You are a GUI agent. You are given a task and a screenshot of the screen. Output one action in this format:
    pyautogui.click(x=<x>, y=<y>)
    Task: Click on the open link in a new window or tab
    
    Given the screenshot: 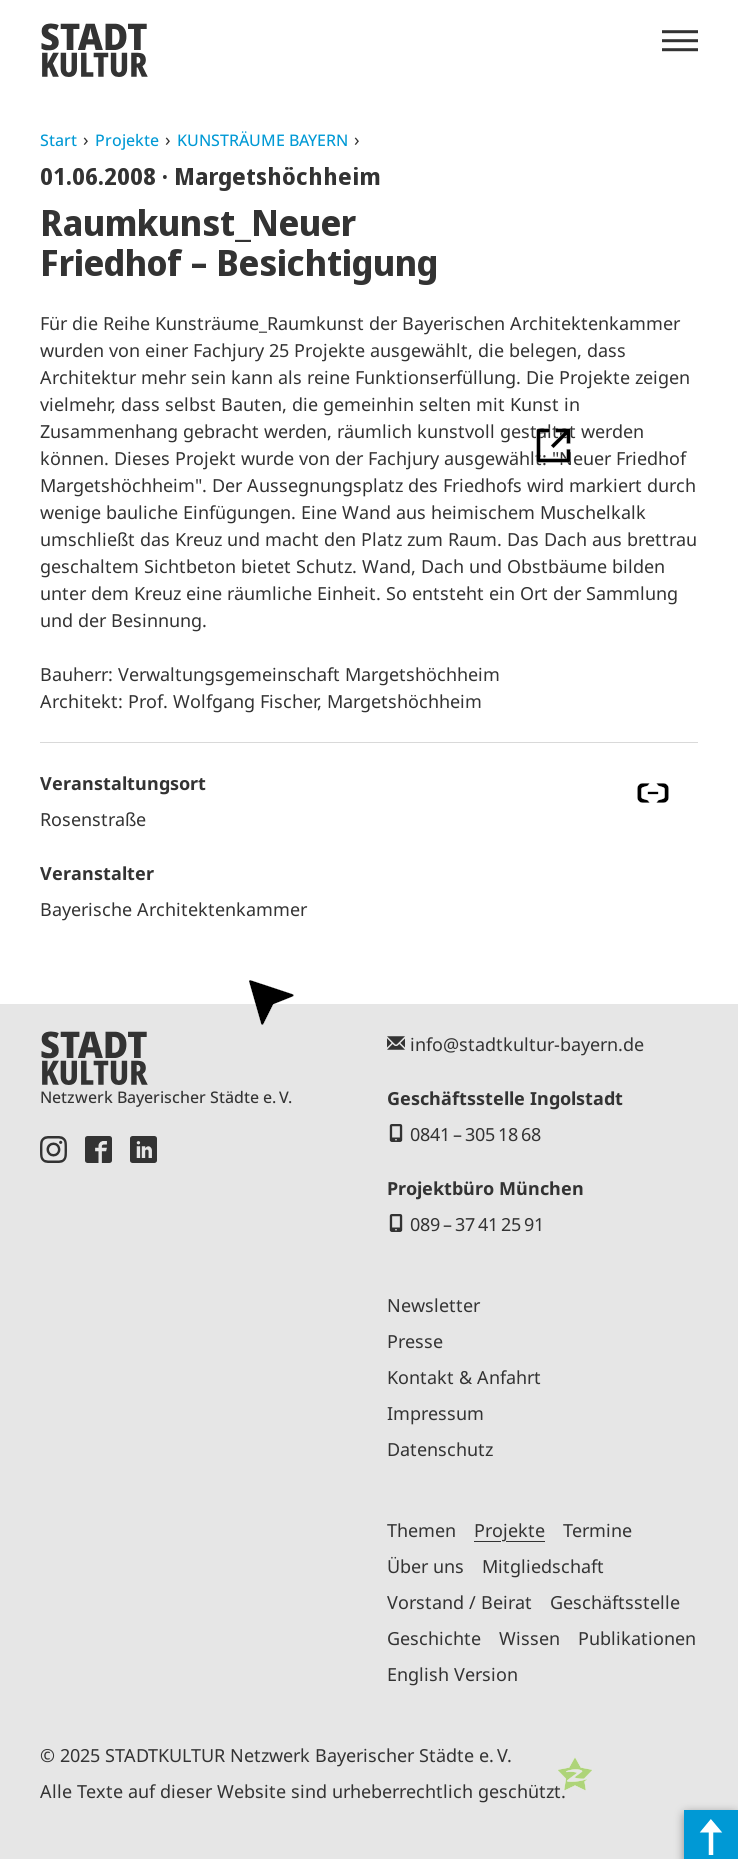 What is the action you would take?
    pyautogui.click(x=553, y=445)
    